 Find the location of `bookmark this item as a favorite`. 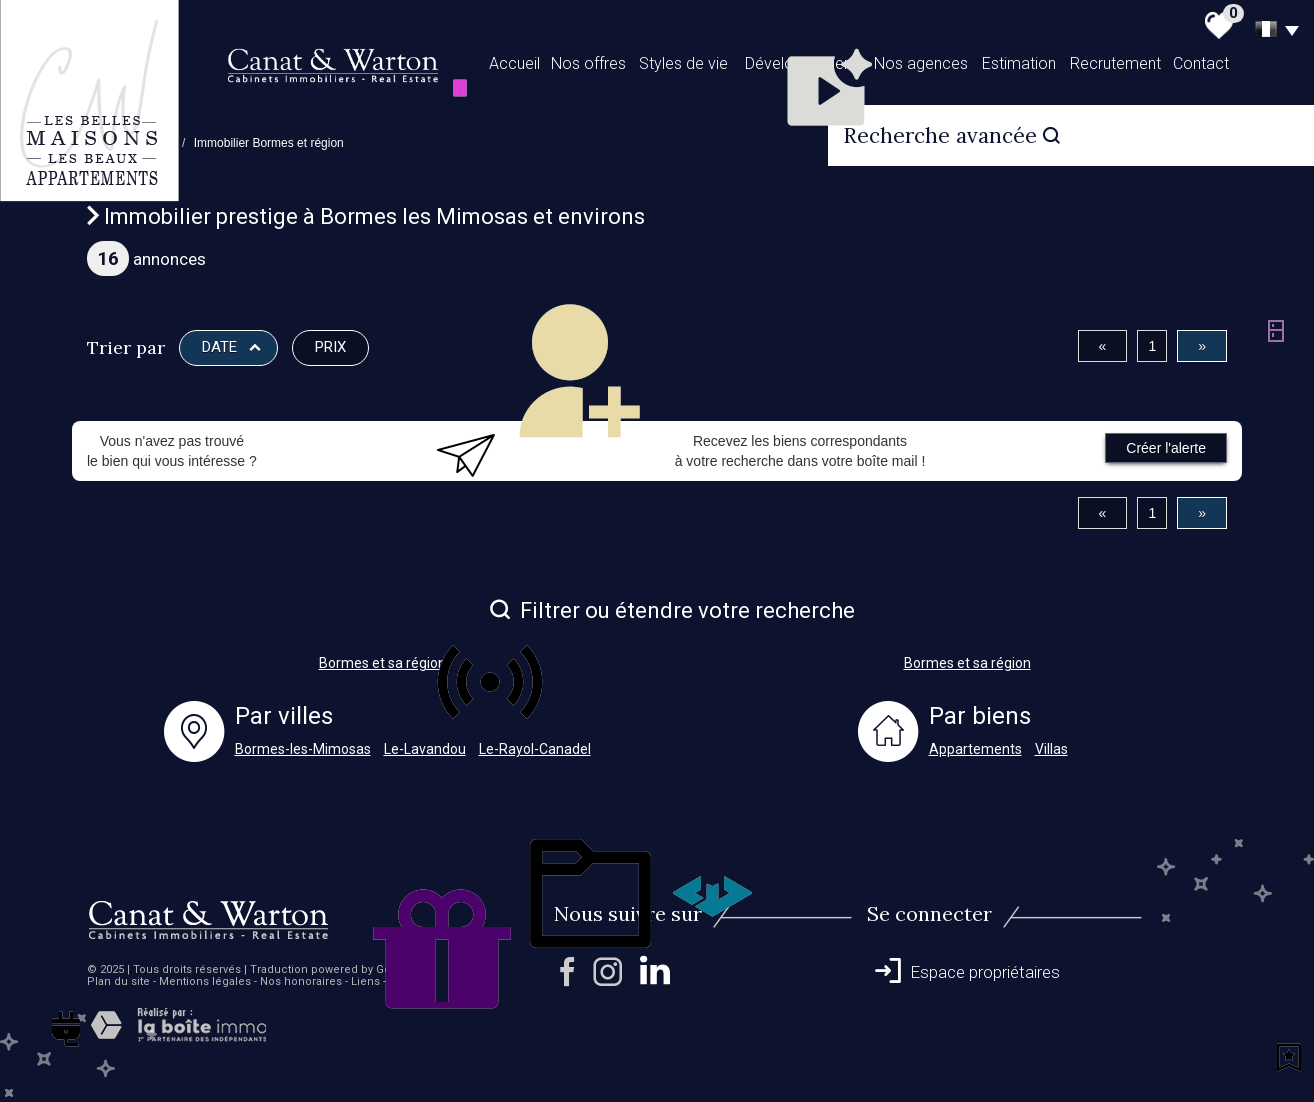

bookmark this item as a favorite is located at coordinates (1289, 1057).